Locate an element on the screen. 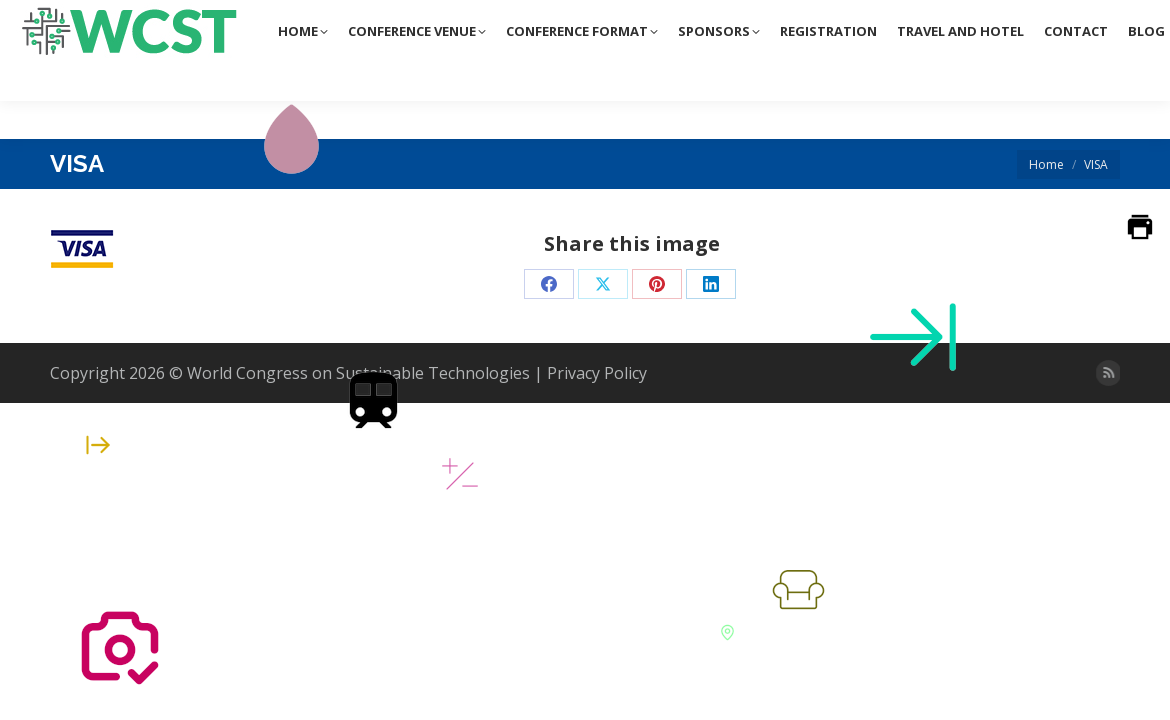 This screenshot has width=1170, height=720. browse furniture or home decor items is located at coordinates (798, 590).